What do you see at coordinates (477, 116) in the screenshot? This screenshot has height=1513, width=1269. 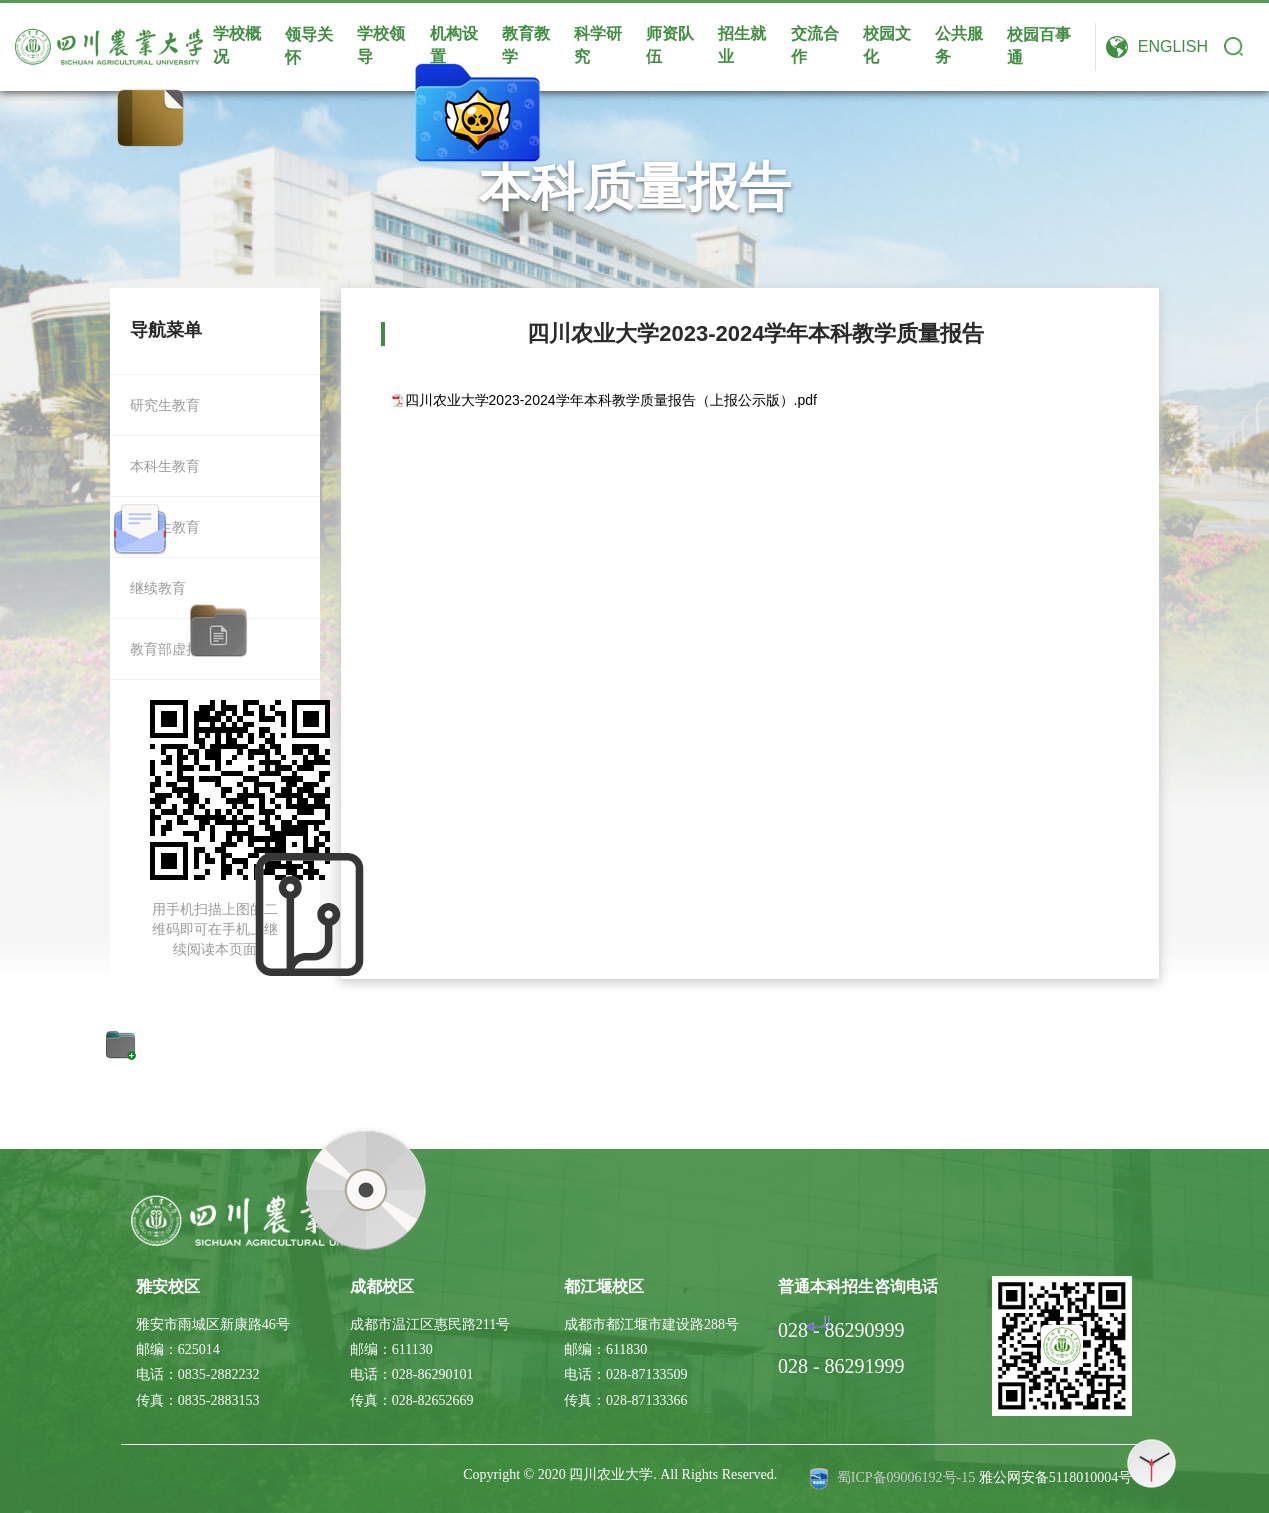 I see `open brawl stars game files folder` at bounding box center [477, 116].